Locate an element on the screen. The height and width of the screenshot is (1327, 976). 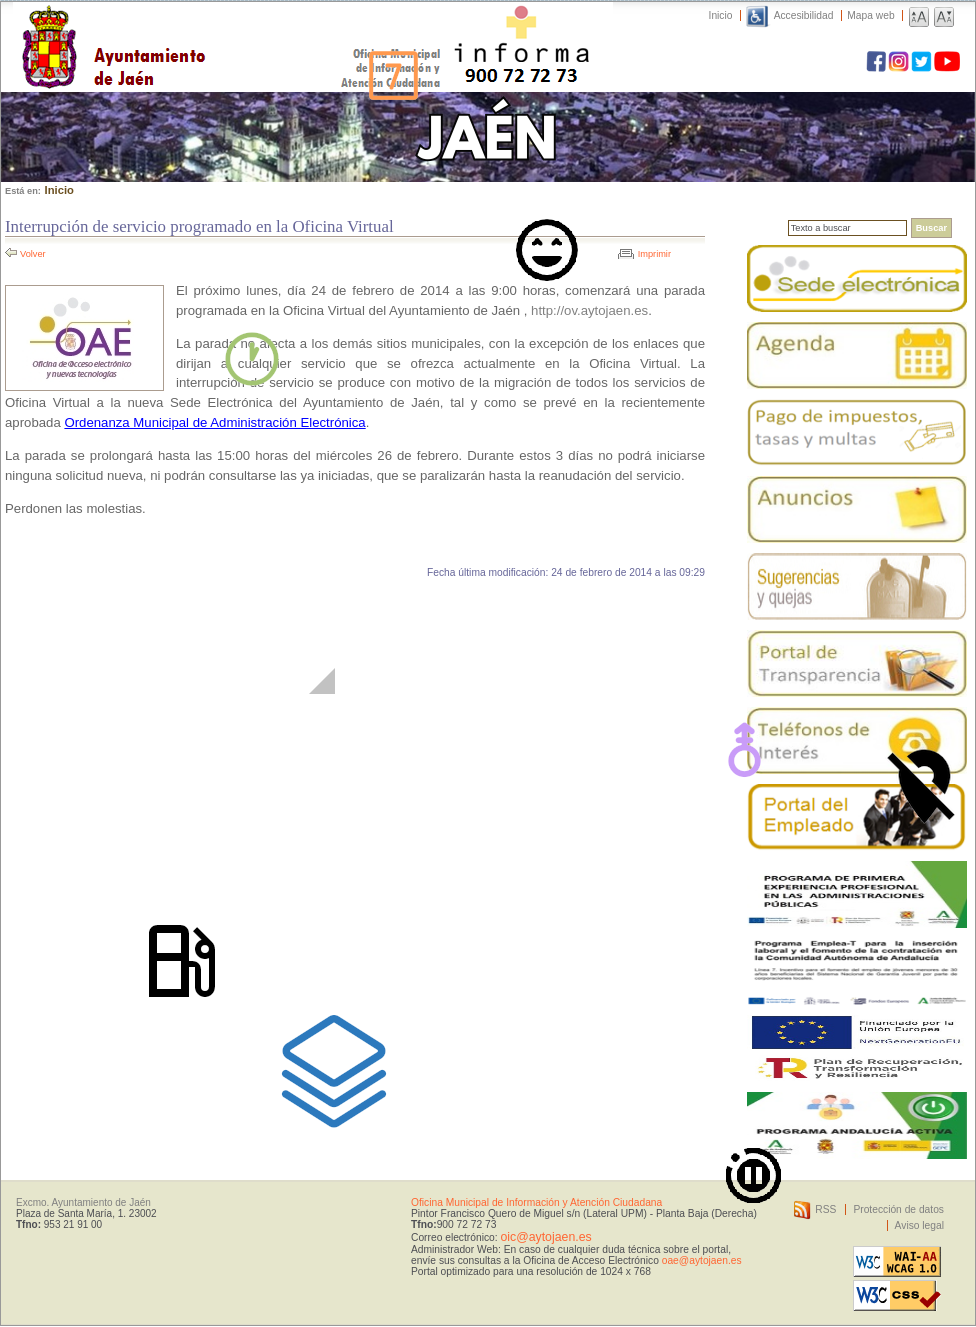
indicates no cellular signal is located at coordinates (322, 681).